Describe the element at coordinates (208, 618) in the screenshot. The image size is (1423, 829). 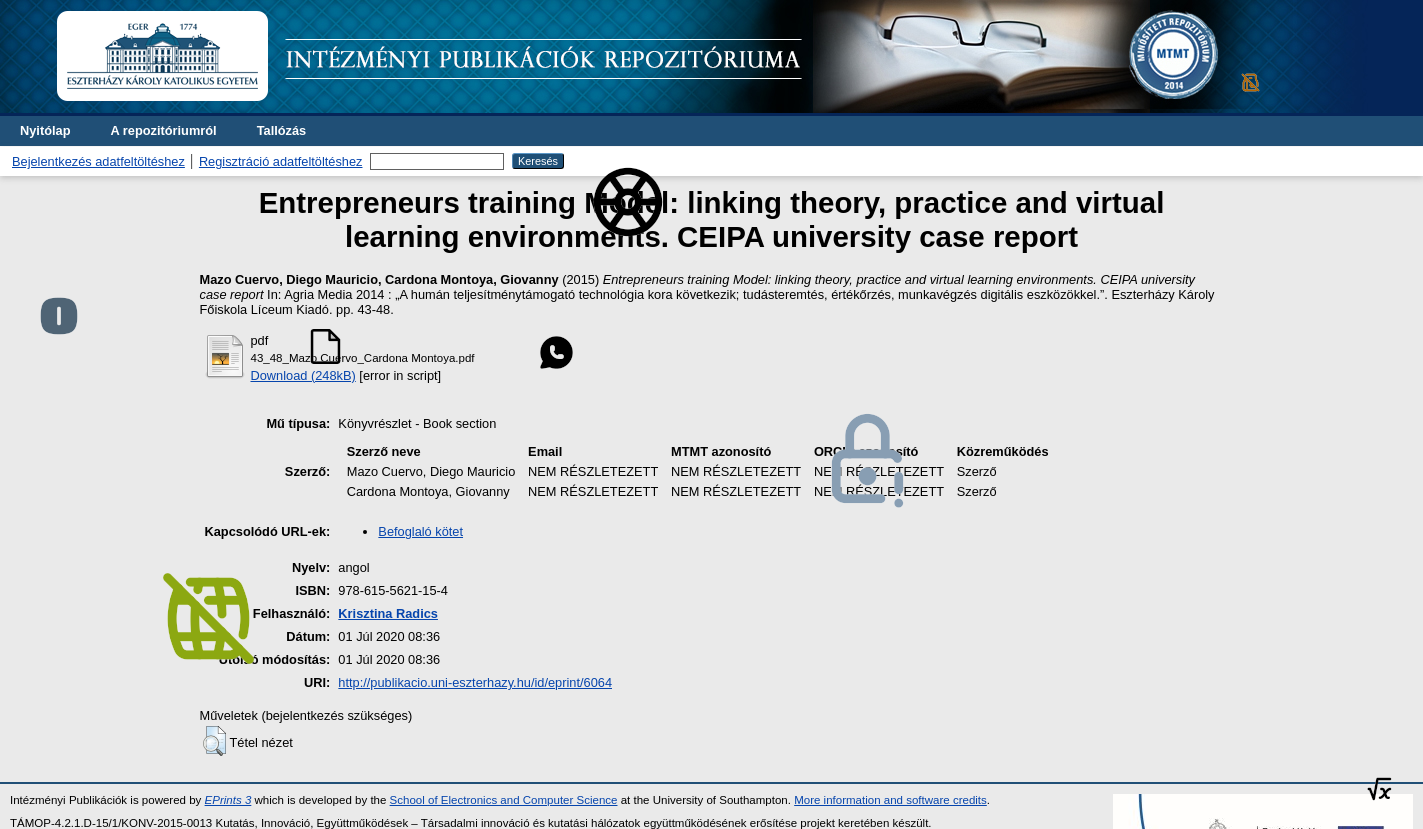
I see `indicates barrel or container is unavailable` at that location.